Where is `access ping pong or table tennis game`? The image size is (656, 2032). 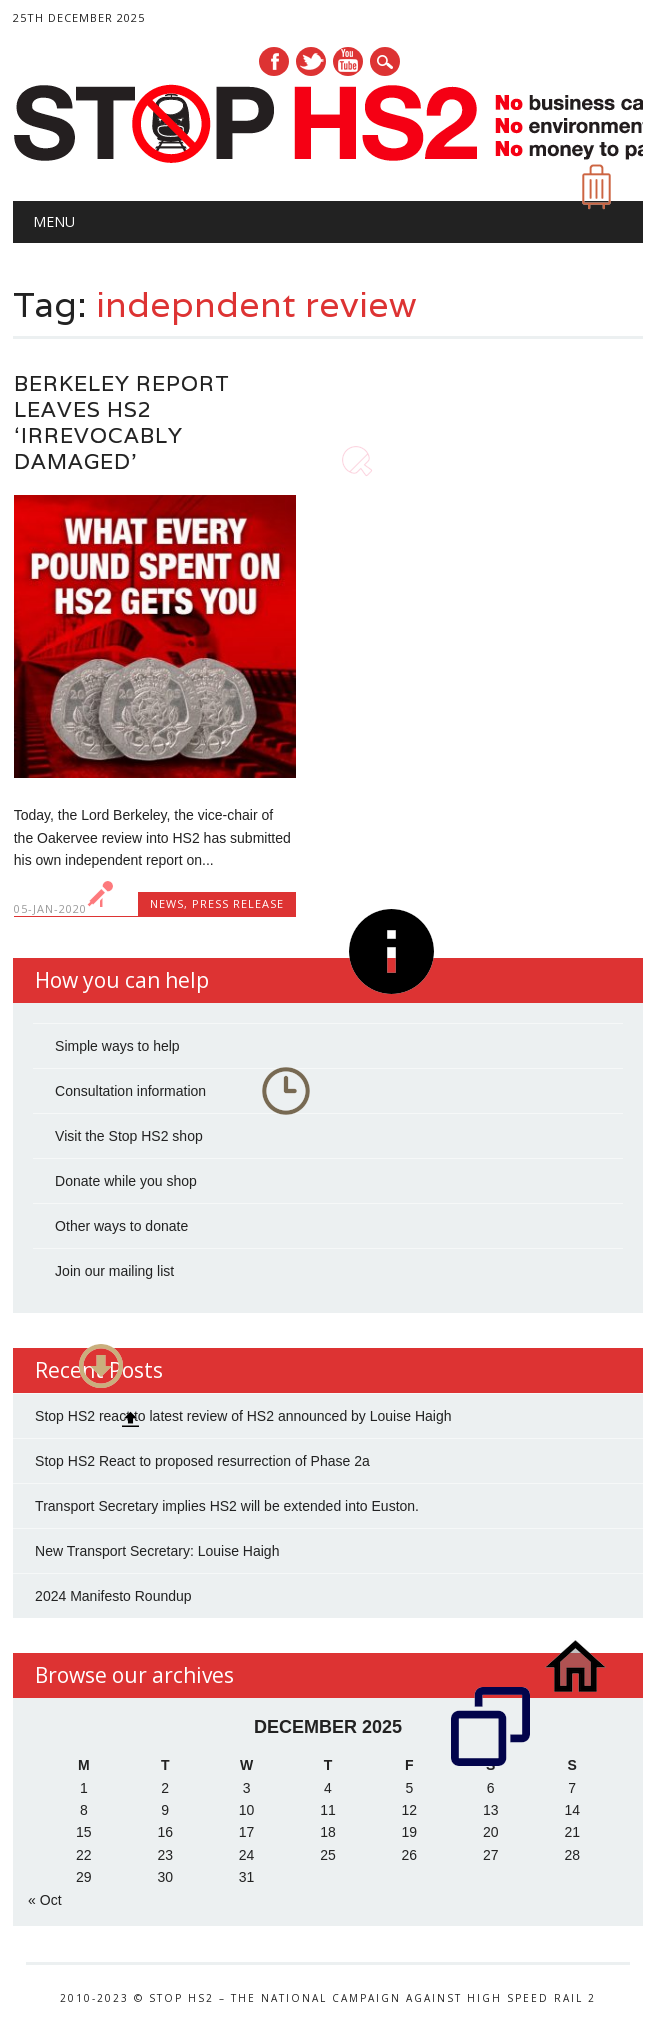 access ping pong or table tennis game is located at coordinates (356, 460).